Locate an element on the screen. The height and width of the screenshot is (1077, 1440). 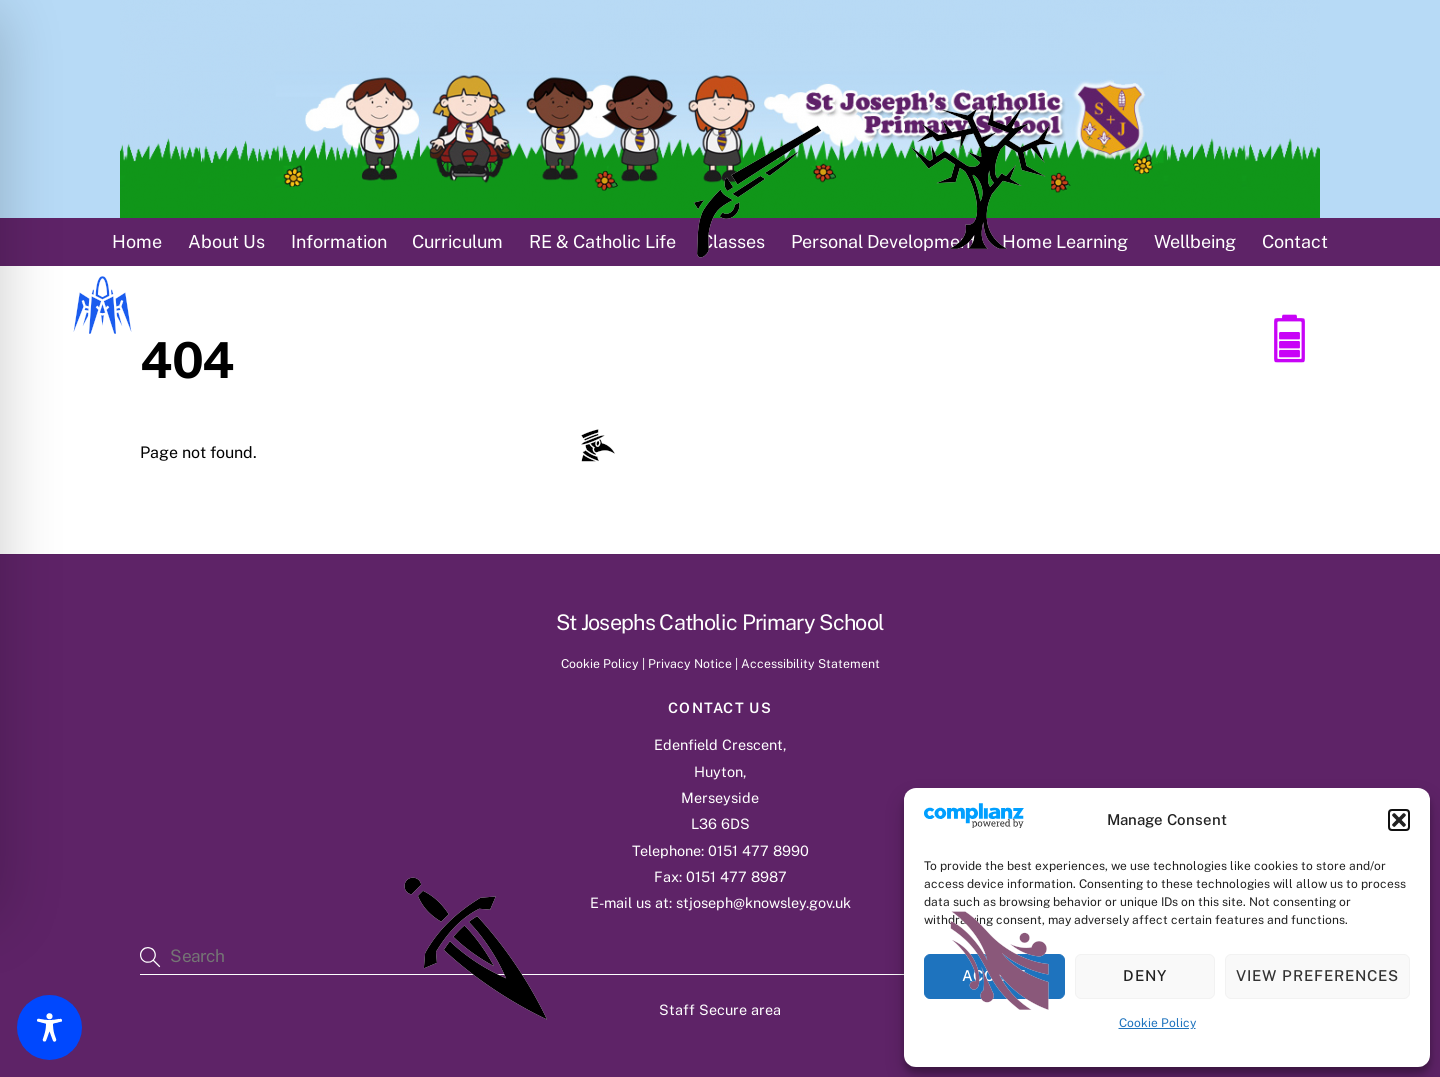
dead or withered tree element in a game interface is located at coordinates (983, 177).